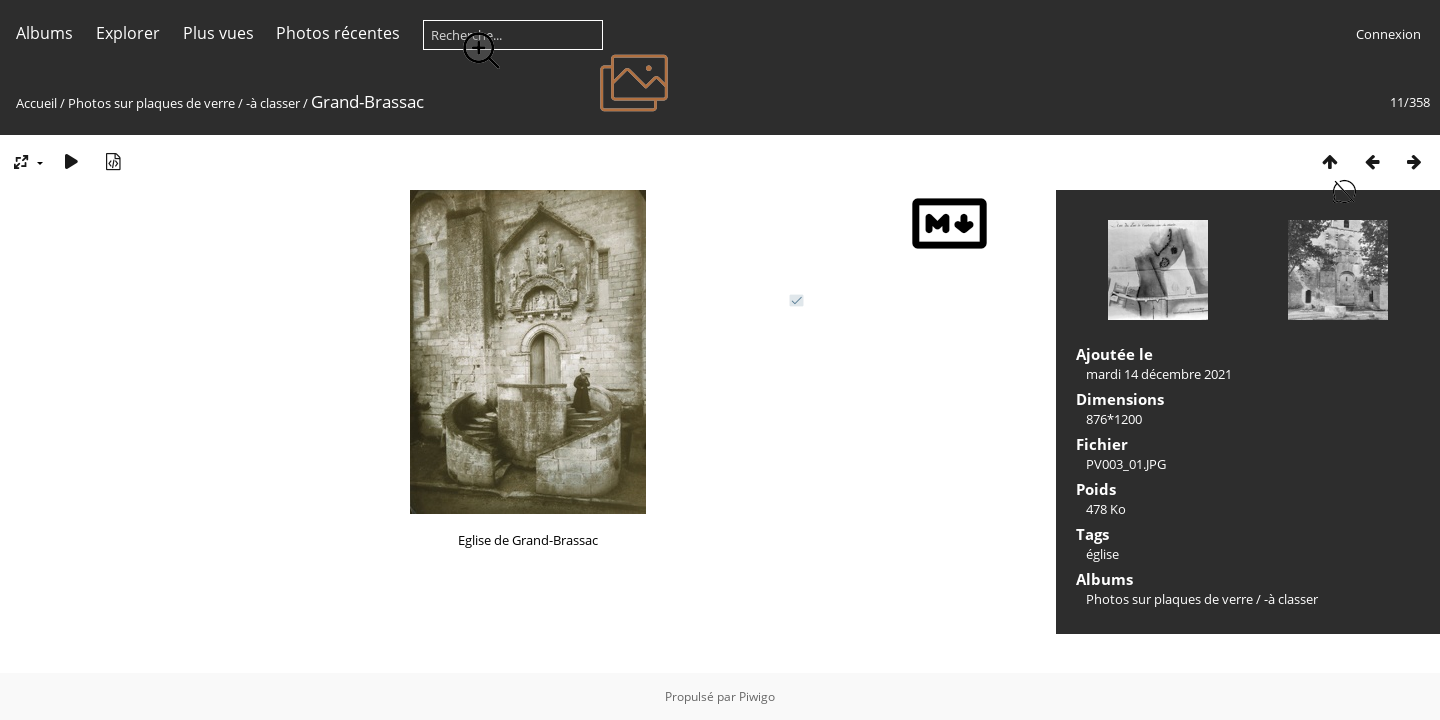  Describe the element at coordinates (796, 300) in the screenshot. I see `confirm or submit an action` at that location.